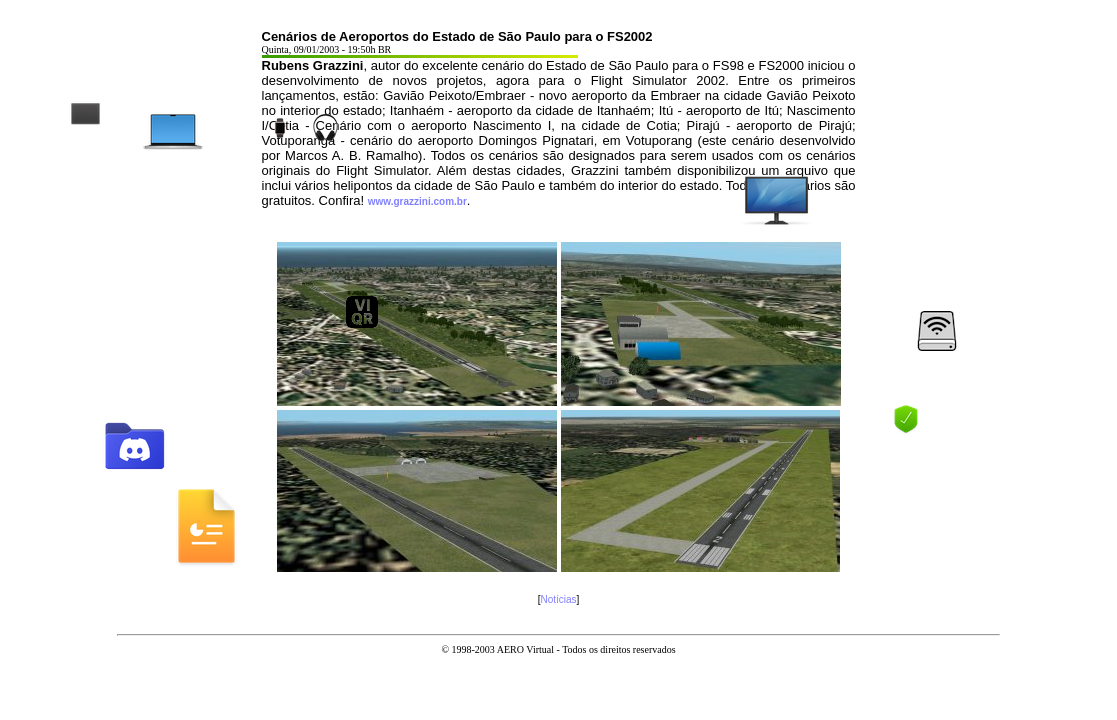 This screenshot has width=1117, height=720. What do you see at coordinates (362, 312) in the screenshot?
I see `switch to Vietnamese VIQR input method` at bounding box center [362, 312].